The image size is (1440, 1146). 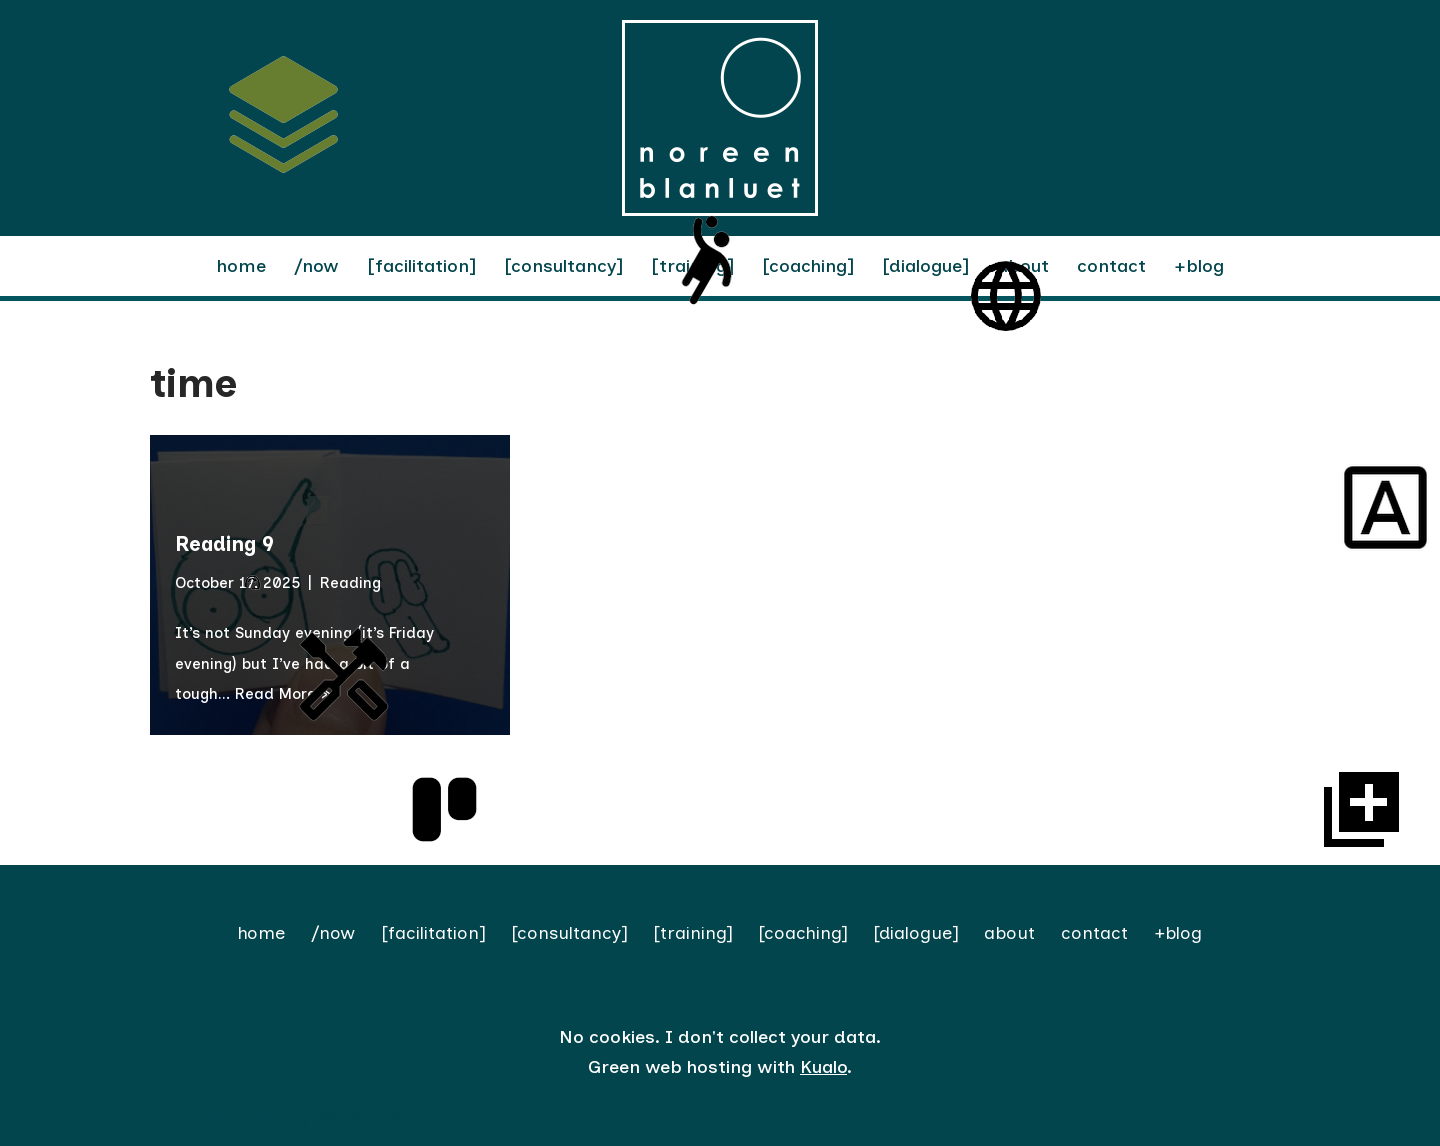 I want to click on contact customer support, so click(x=252, y=582).